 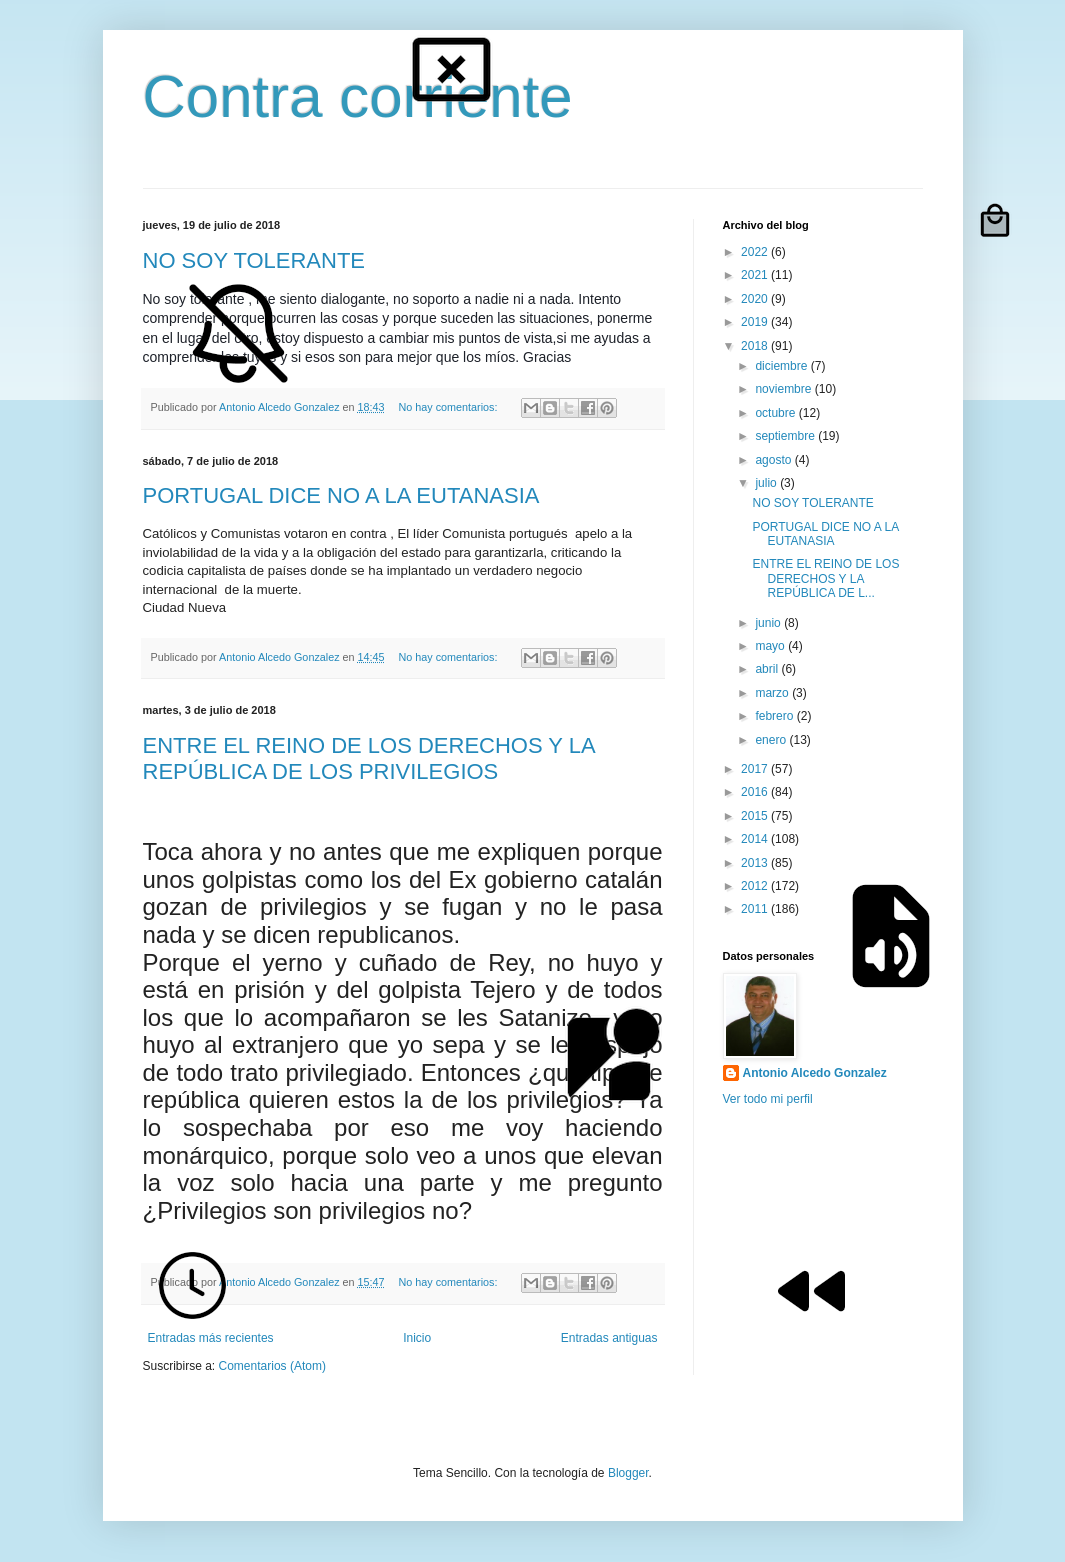 What do you see at coordinates (891, 936) in the screenshot?
I see `open an audio file` at bounding box center [891, 936].